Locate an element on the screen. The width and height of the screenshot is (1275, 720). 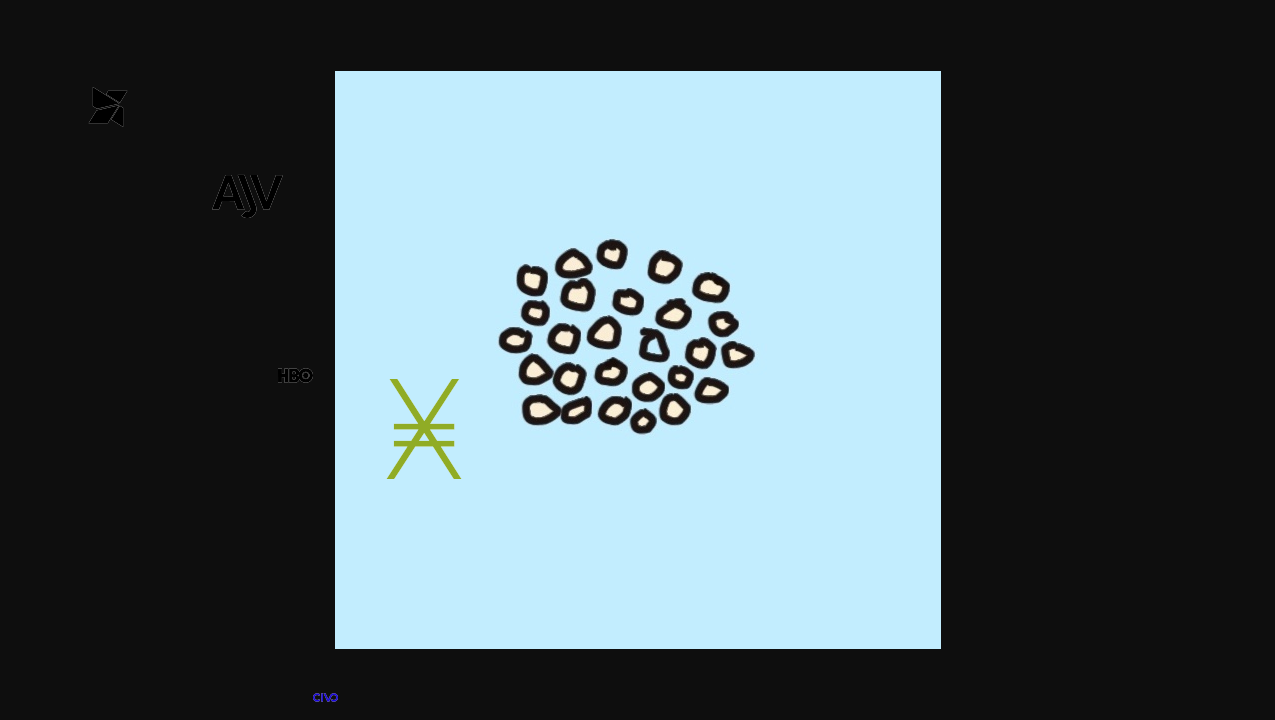
open the HBO streaming app is located at coordinates (295, 375).